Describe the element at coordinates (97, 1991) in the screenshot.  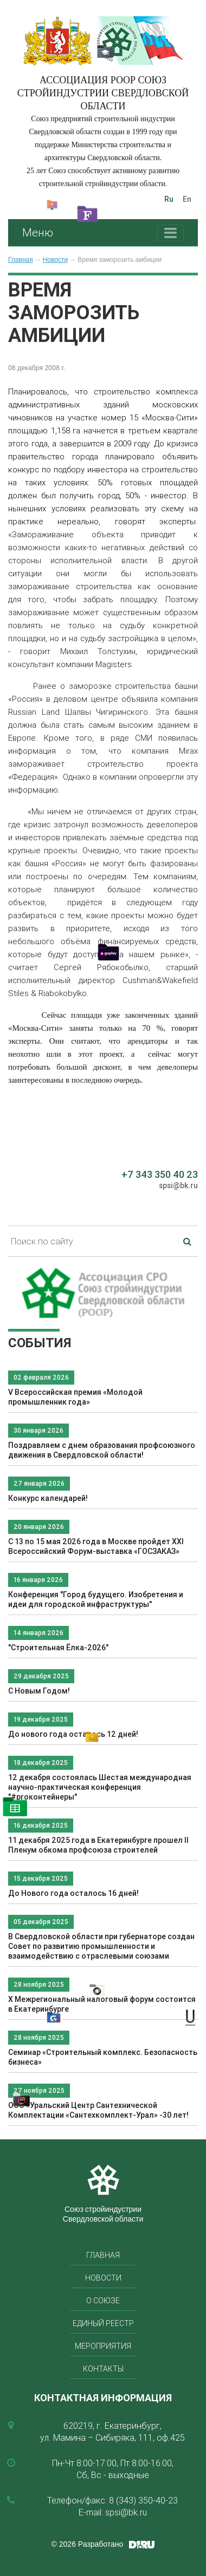
I see `open folder containing JSON configuration files` at that location.